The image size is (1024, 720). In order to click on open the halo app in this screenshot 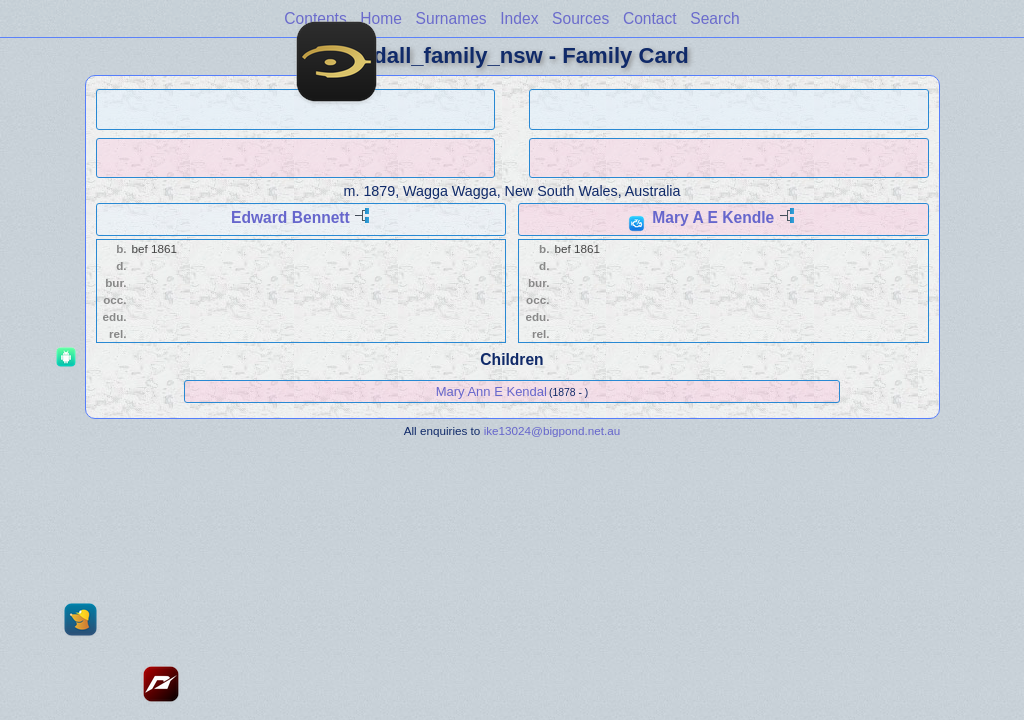, I will do `click(336, 61)`.